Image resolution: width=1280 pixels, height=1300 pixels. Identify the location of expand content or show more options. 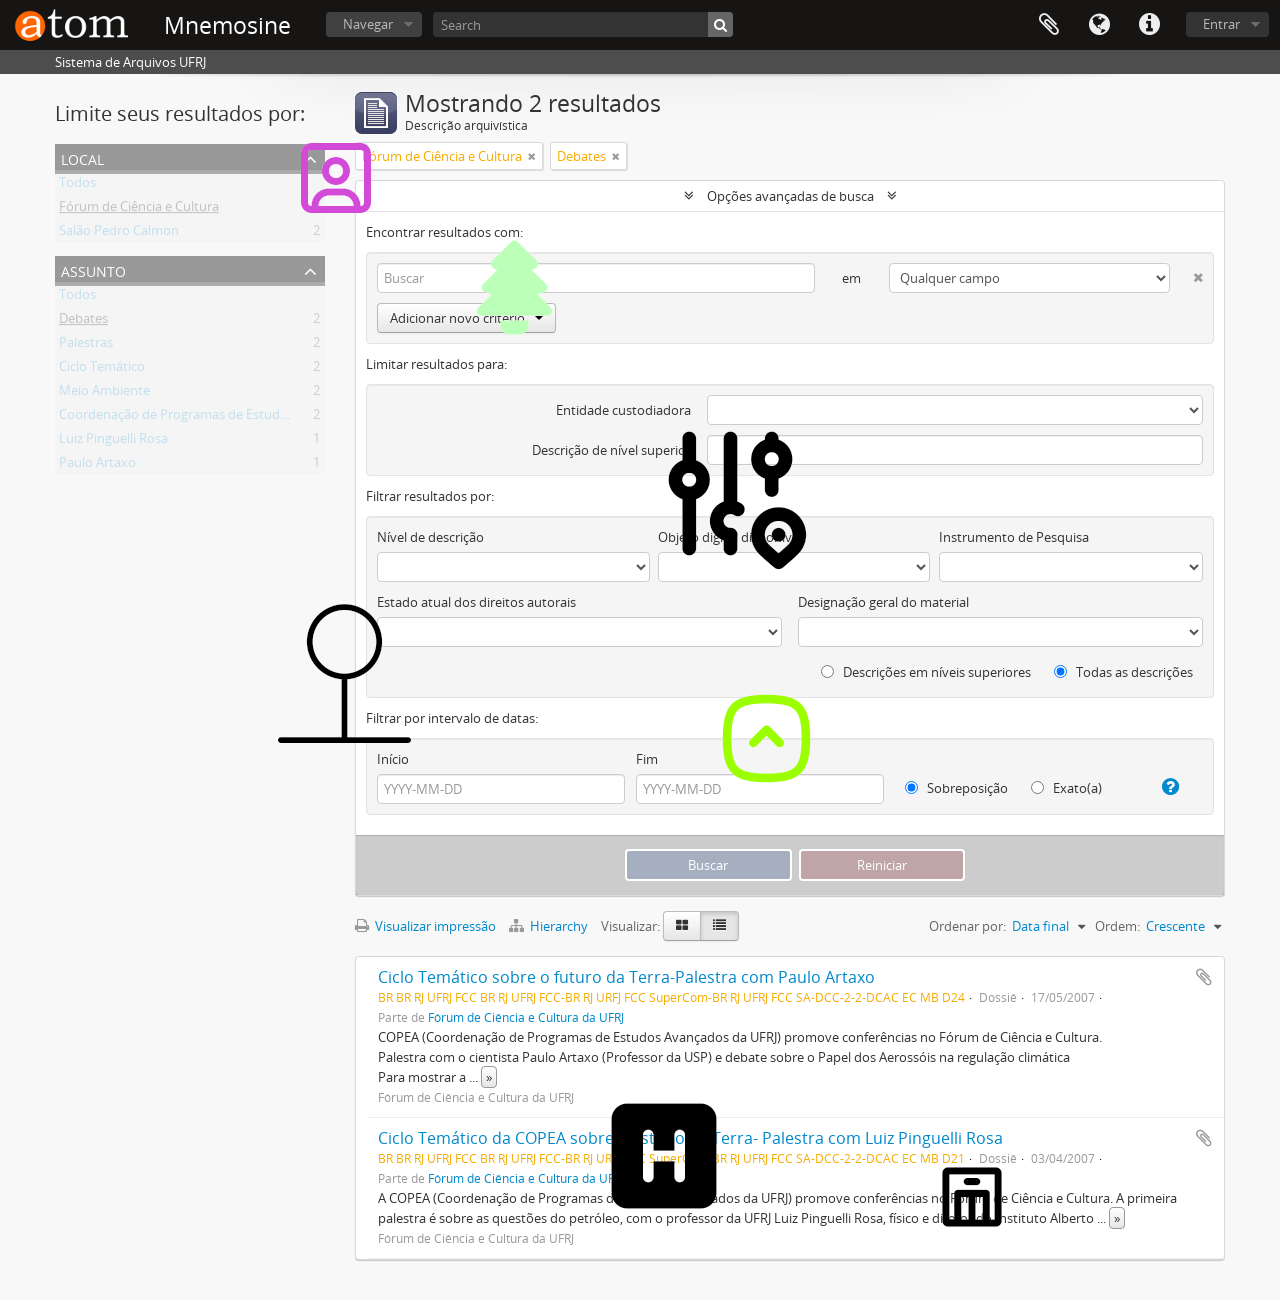
(766, 738).